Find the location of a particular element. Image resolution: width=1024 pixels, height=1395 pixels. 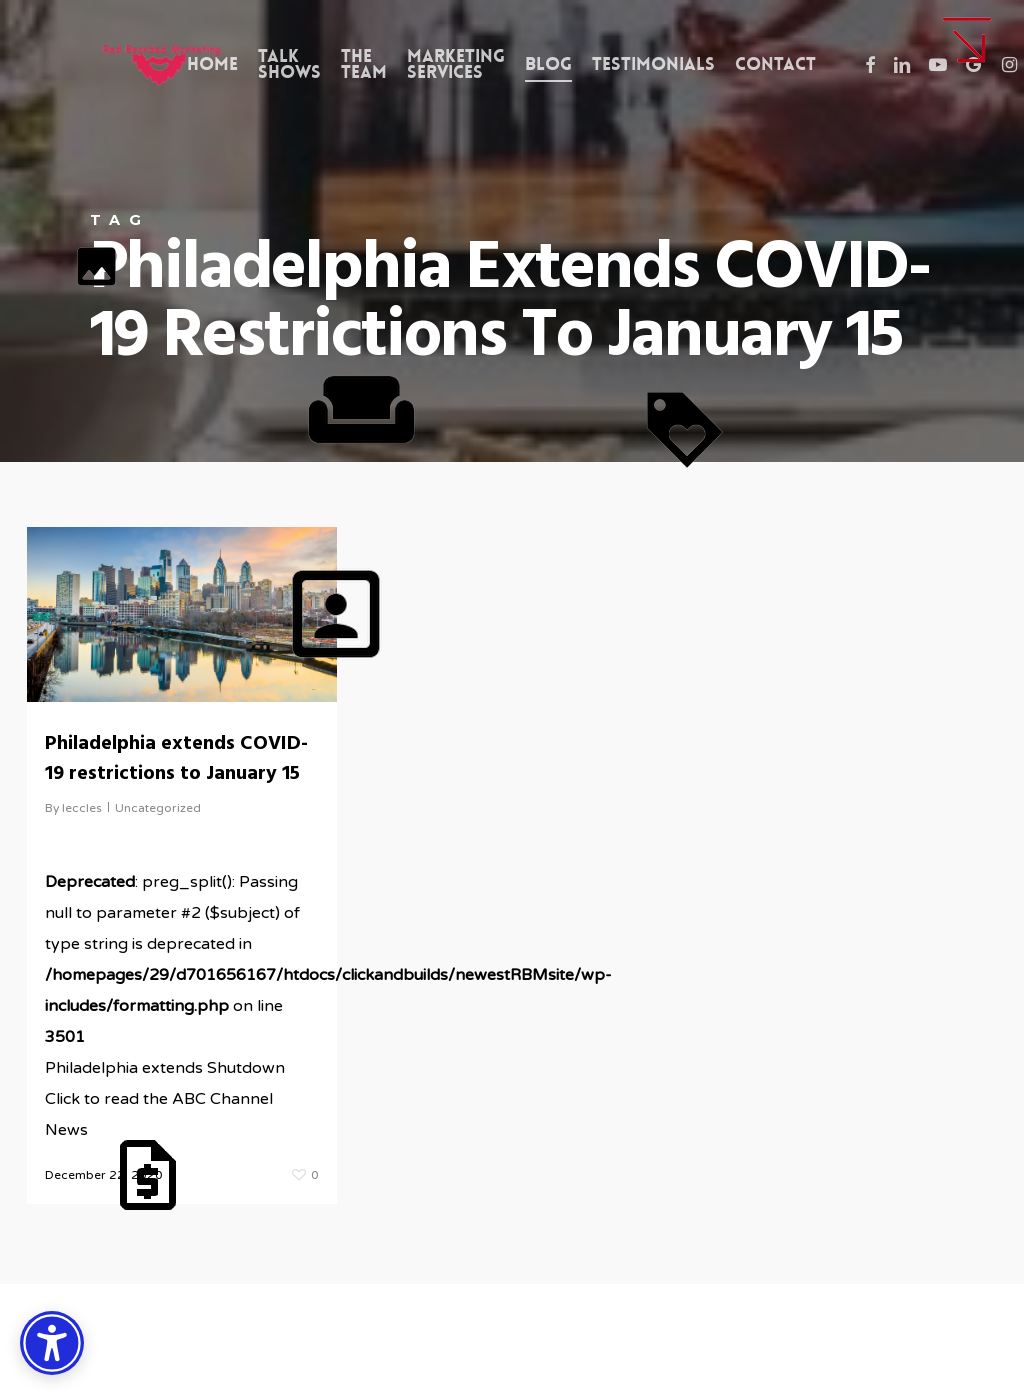

view loyalty rewards or points is located at coordinates (683, 428).